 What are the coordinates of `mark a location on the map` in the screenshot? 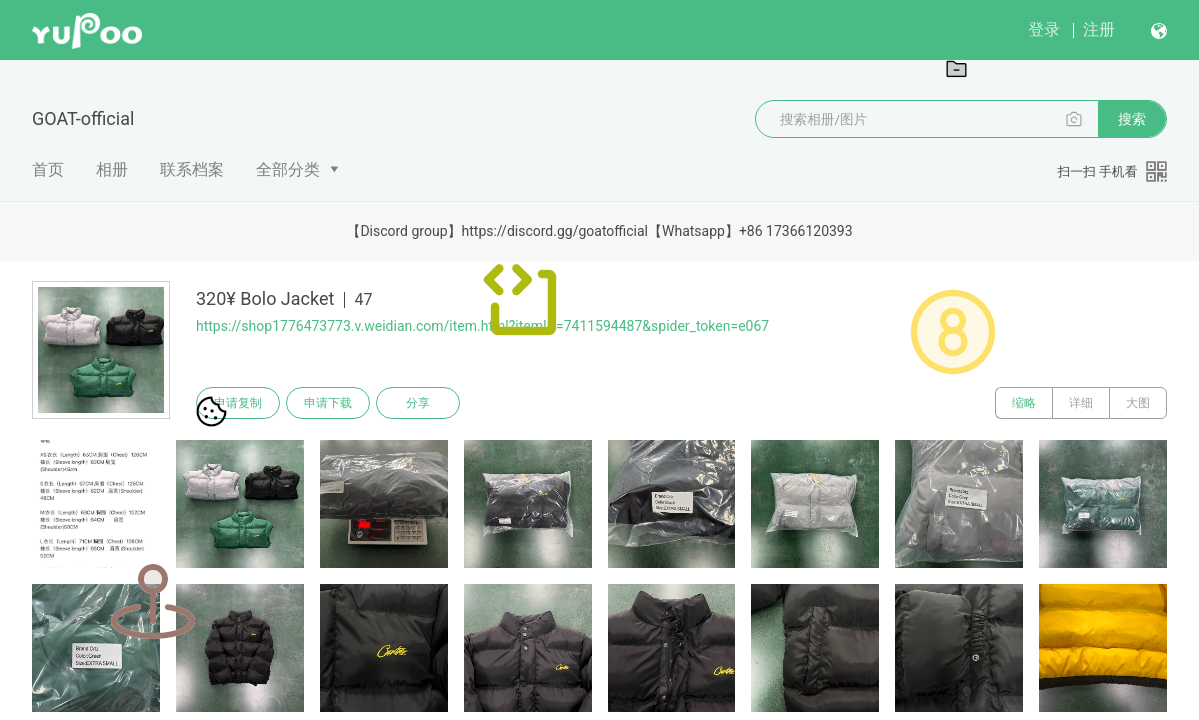 It's located at (153, 603).